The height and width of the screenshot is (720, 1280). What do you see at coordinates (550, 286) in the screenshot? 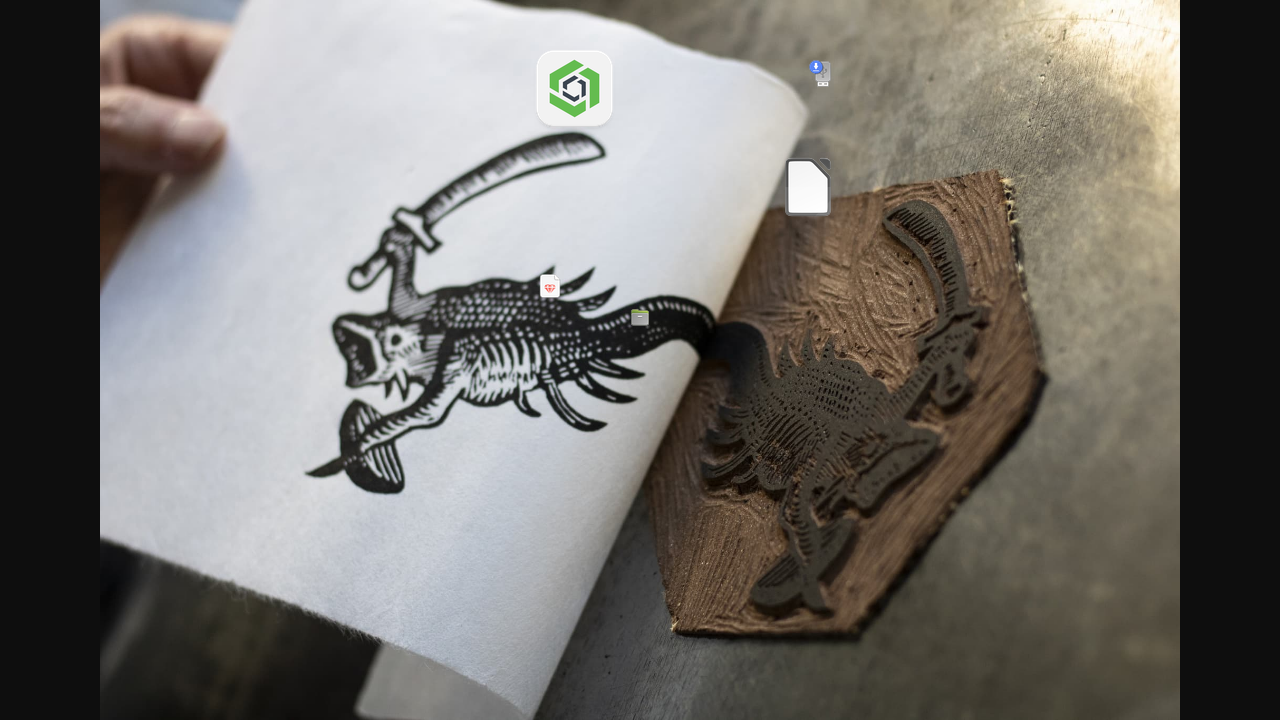
I see `ruby programming language source file` at bounding box center [550, 286].